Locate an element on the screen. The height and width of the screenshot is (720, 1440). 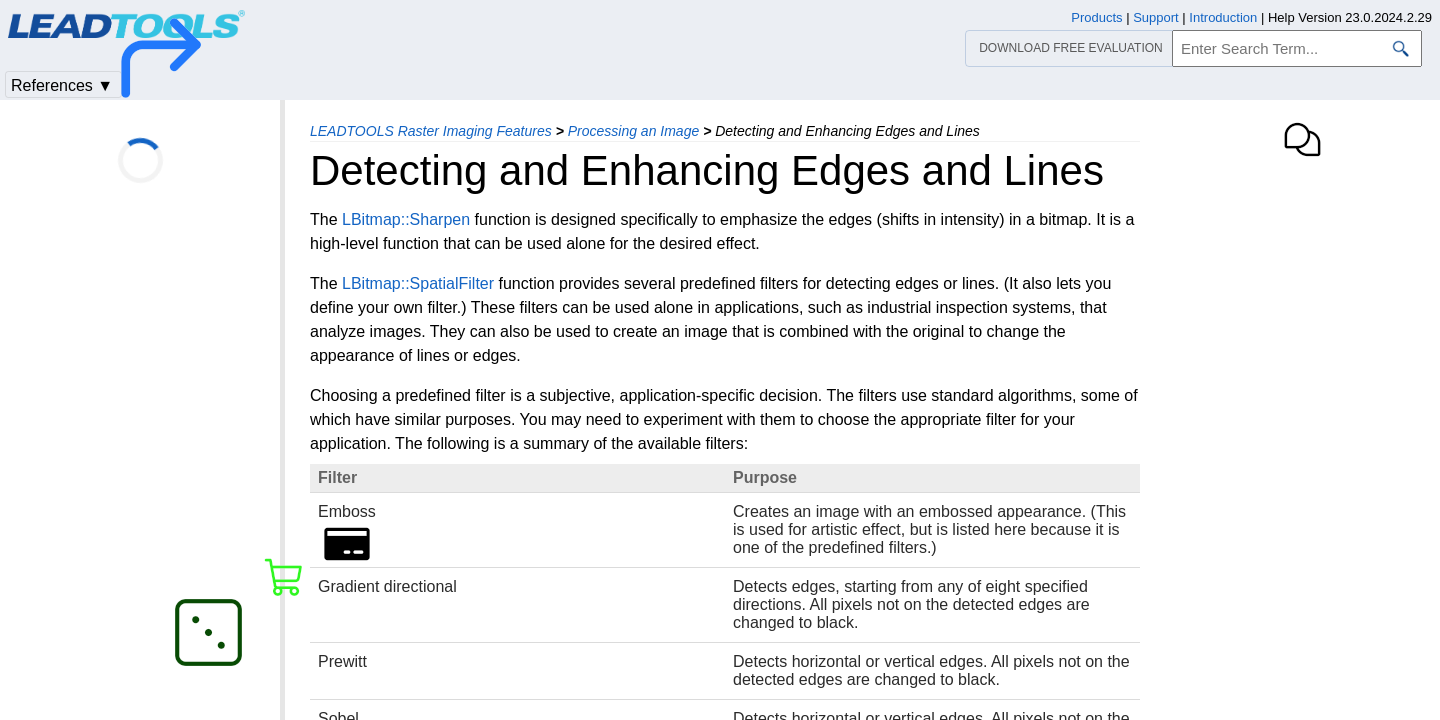
manage payment methods is located at coordinates (347, 544).